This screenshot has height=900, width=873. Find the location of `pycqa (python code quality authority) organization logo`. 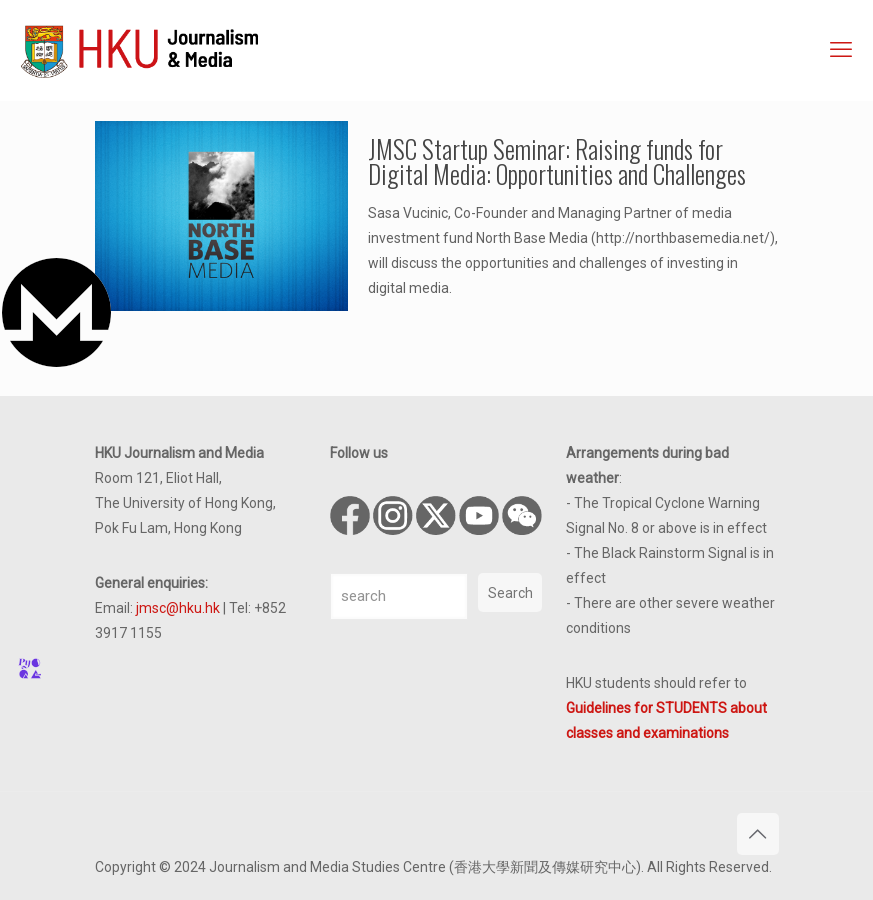

pycqa (python code quality authority) organization logo is located at coordinates (29, 668).